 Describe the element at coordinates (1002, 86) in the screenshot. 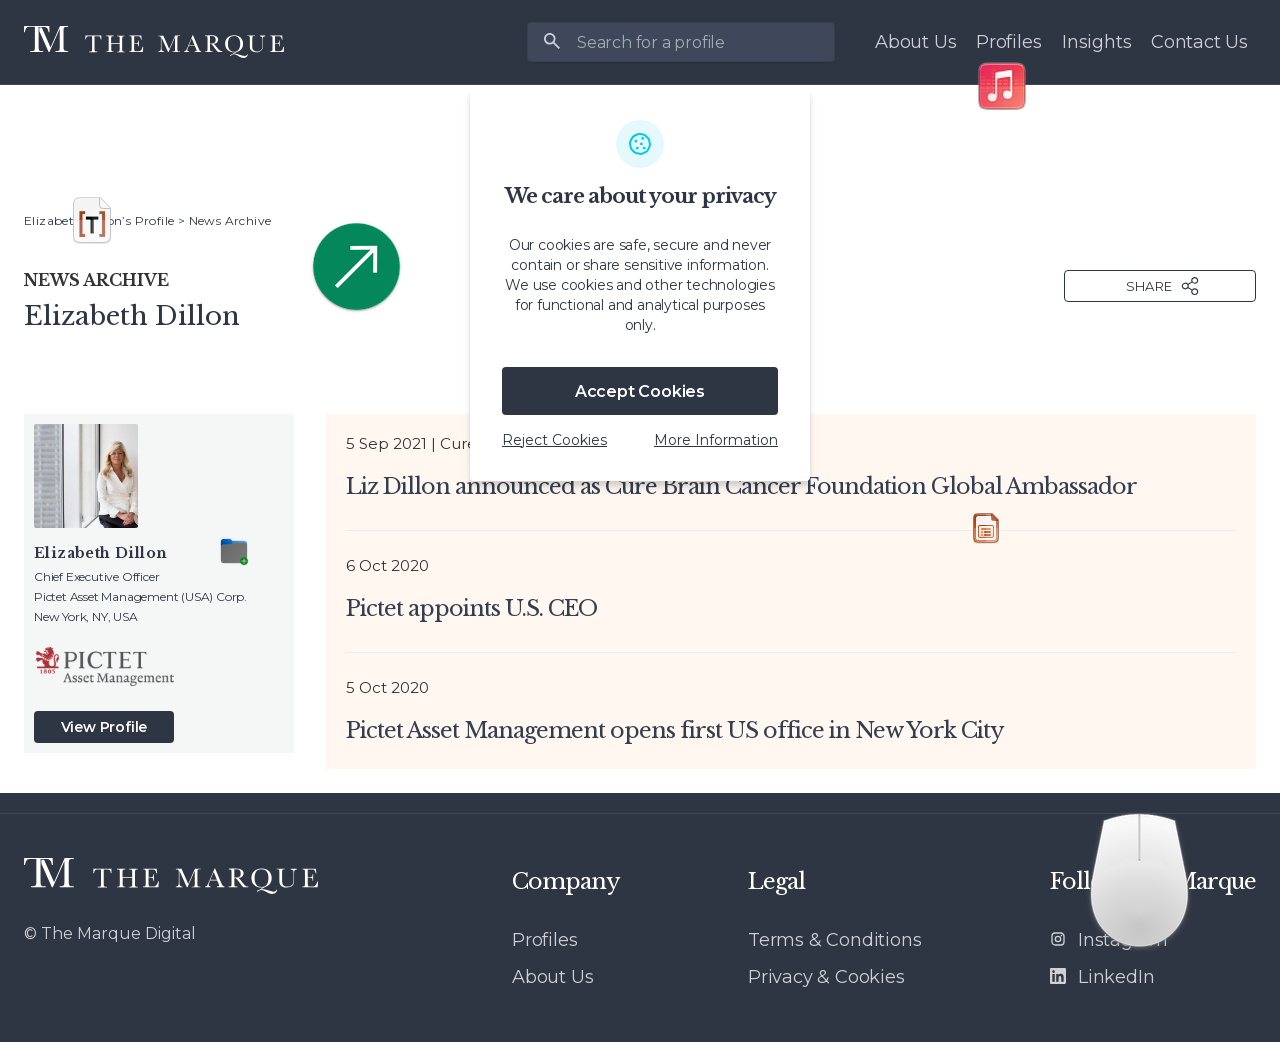

I see `open the music player app` at that location.